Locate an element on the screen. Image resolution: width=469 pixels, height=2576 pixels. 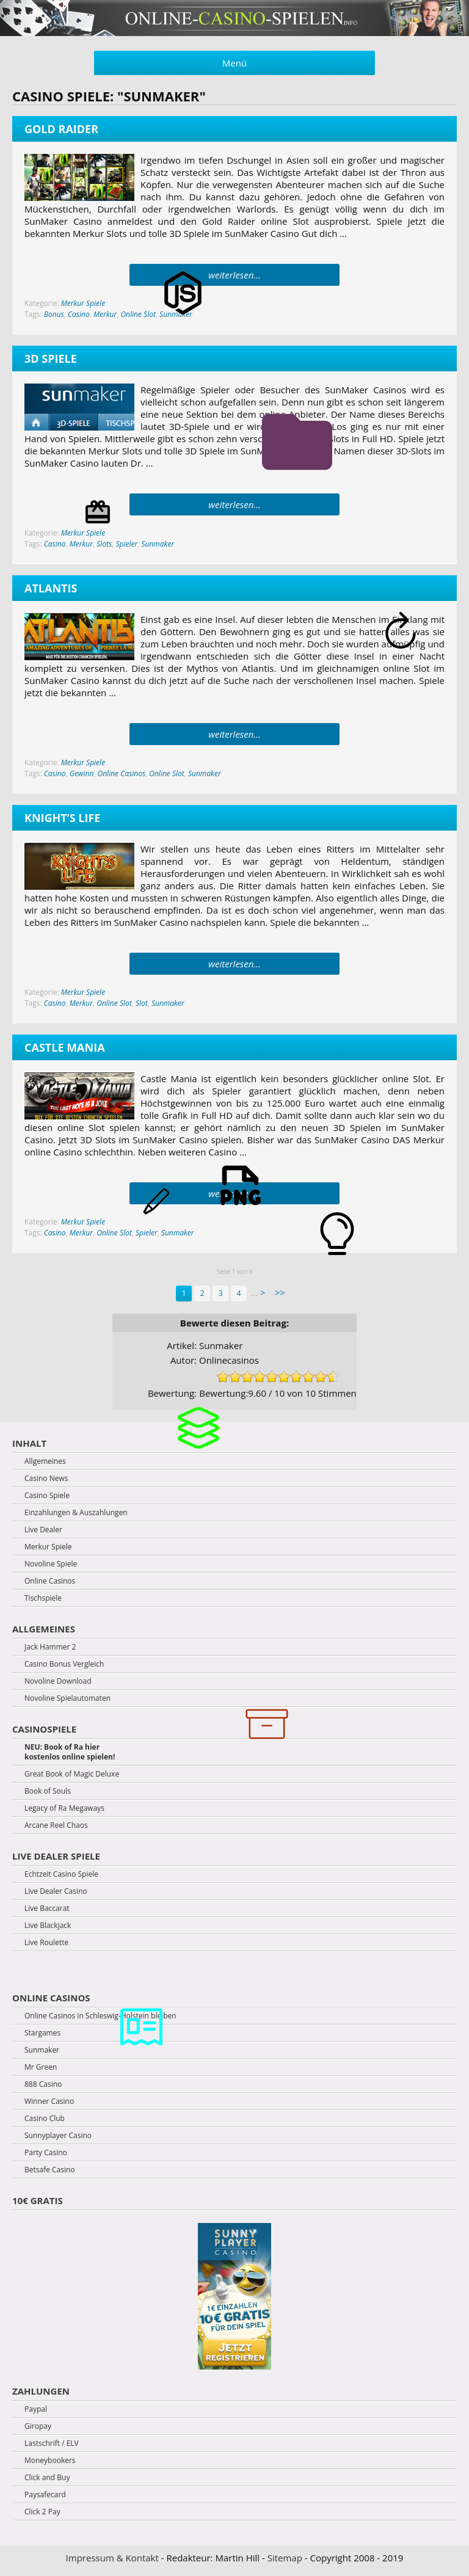
view news or article clippings is located at coordinates (141, 2026).